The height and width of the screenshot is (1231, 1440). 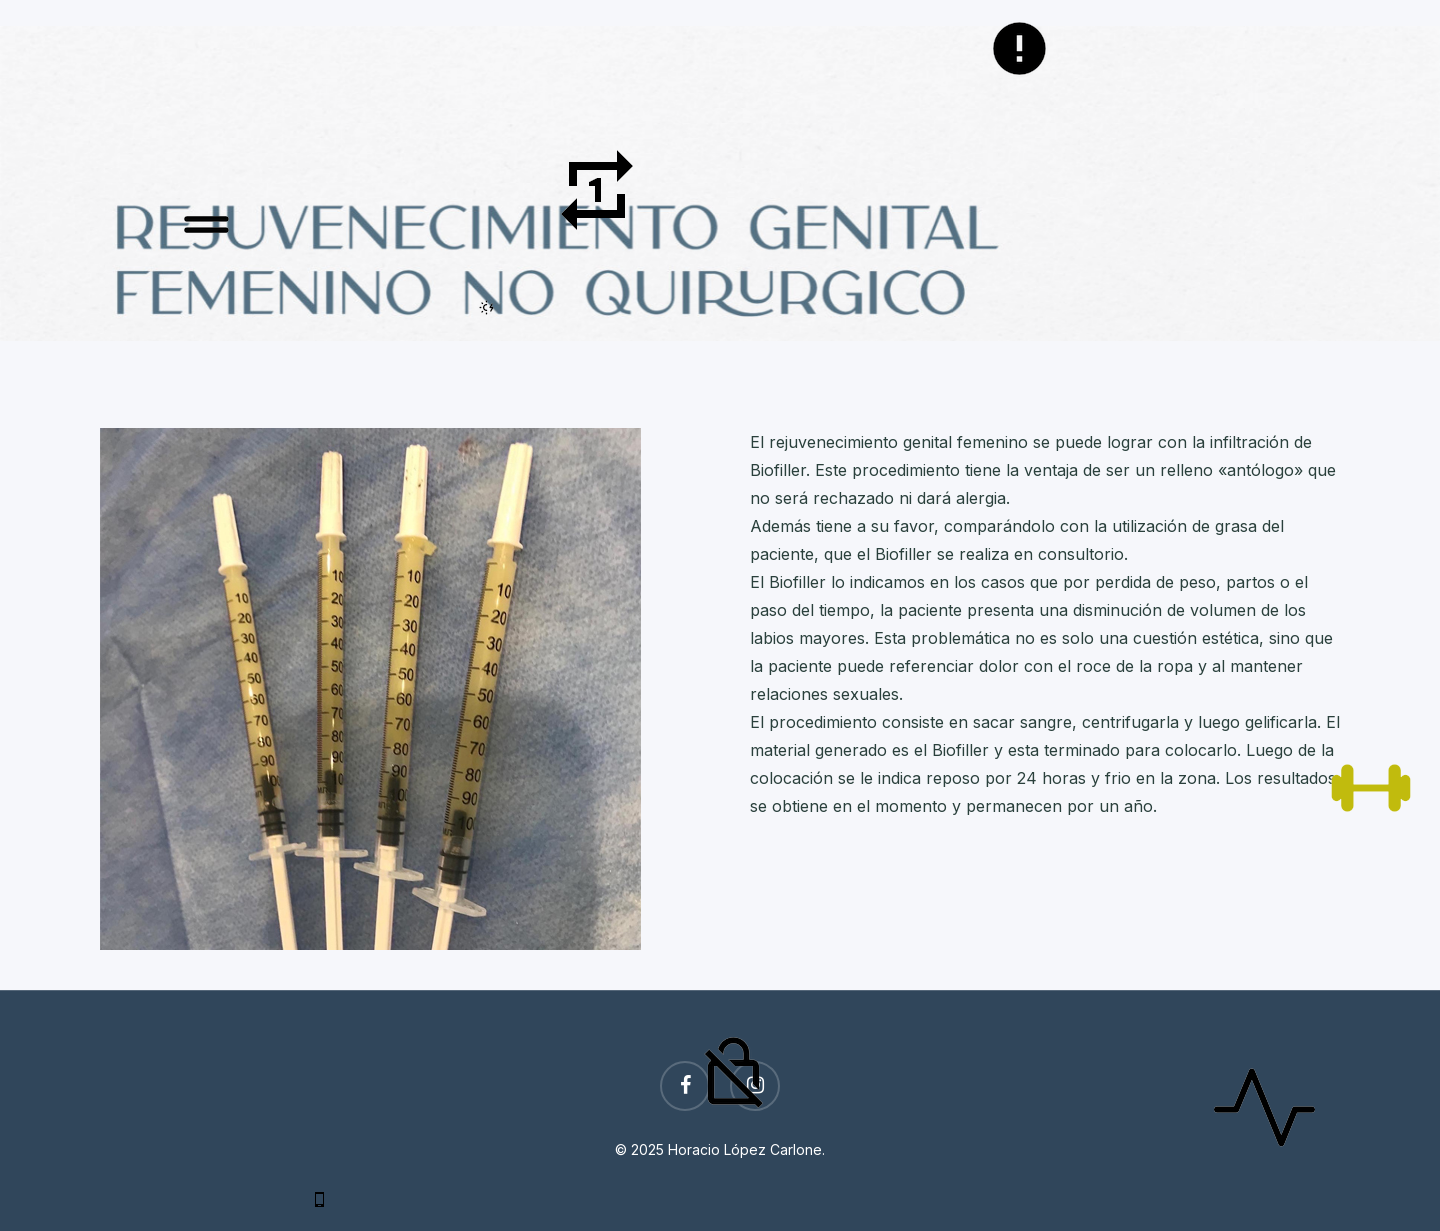 What do you see at coordinates (319, 1199) in the screenshot?
I see `access mobile device settings` at bounding box center [319, 1199].